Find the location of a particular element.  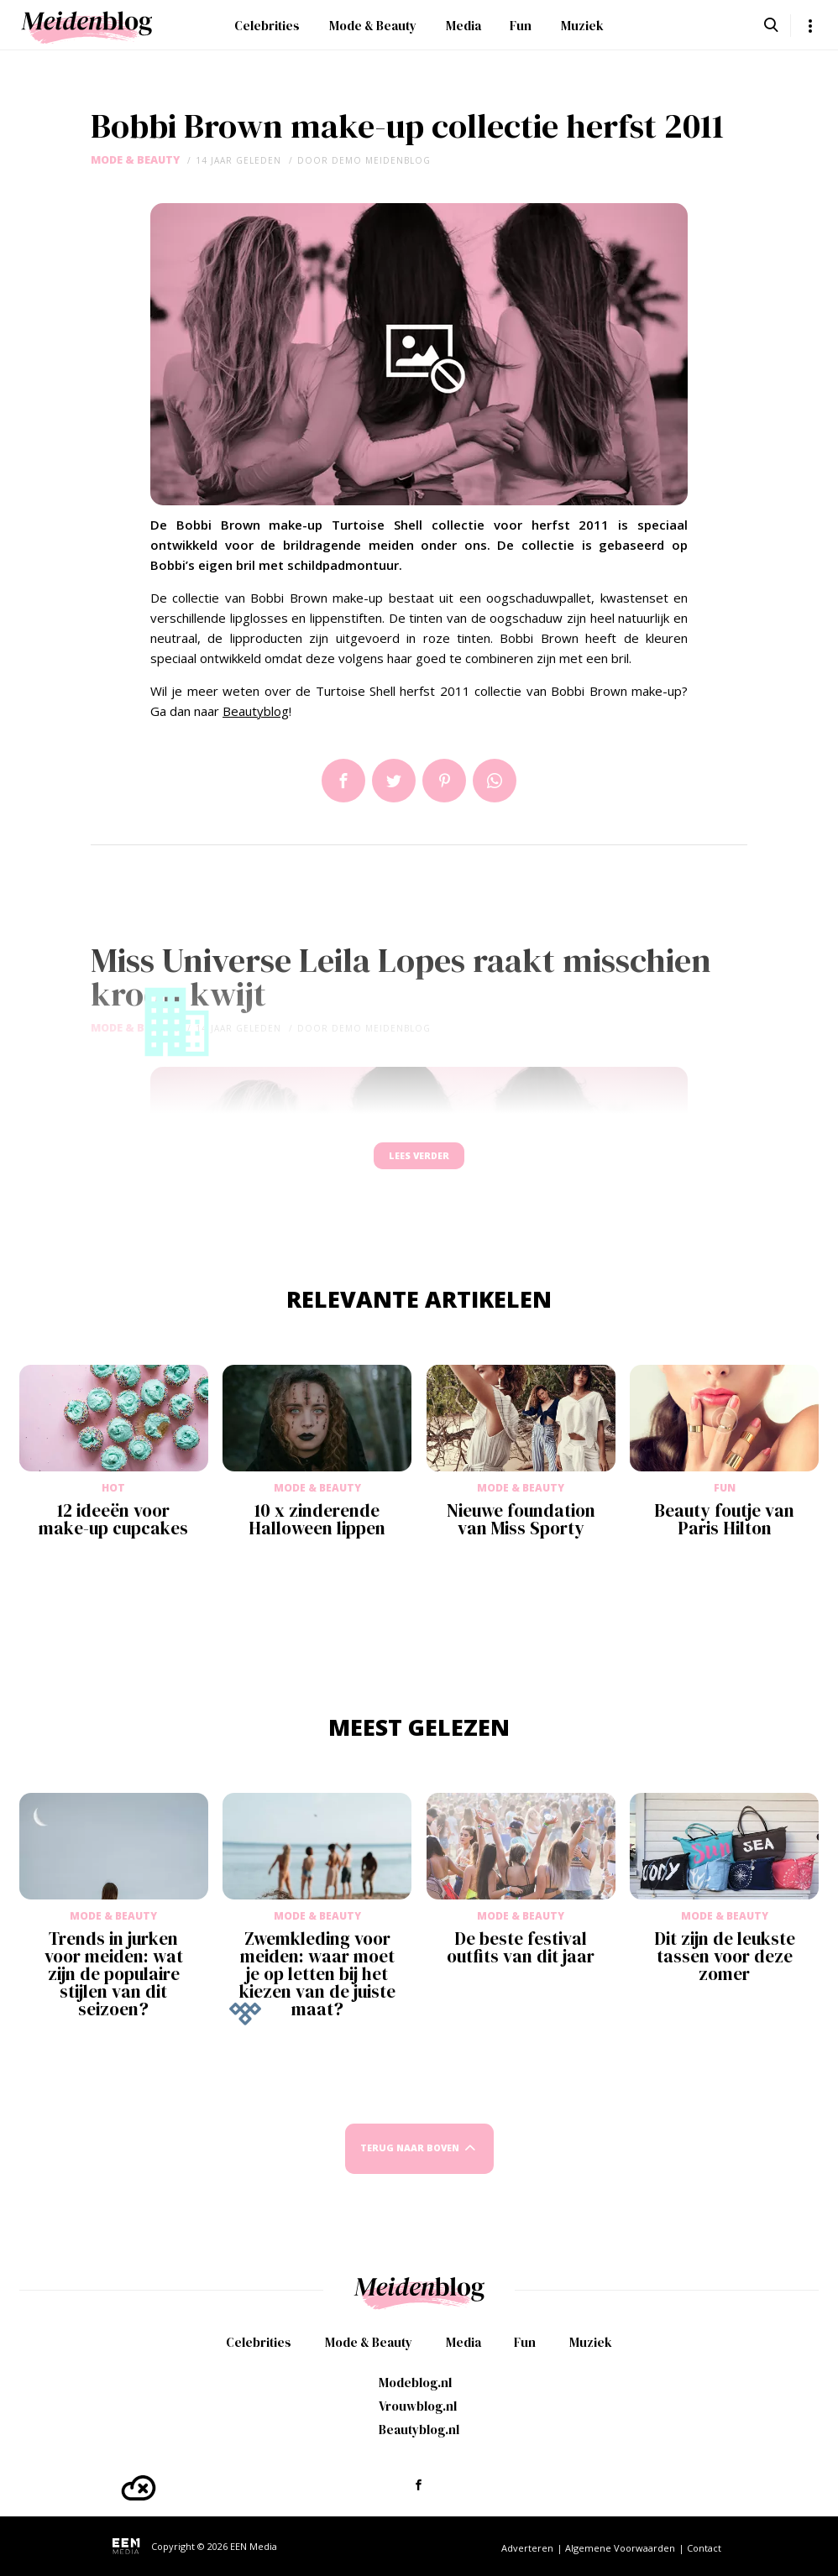

view business or company information is located at coordinates (176, 1022).